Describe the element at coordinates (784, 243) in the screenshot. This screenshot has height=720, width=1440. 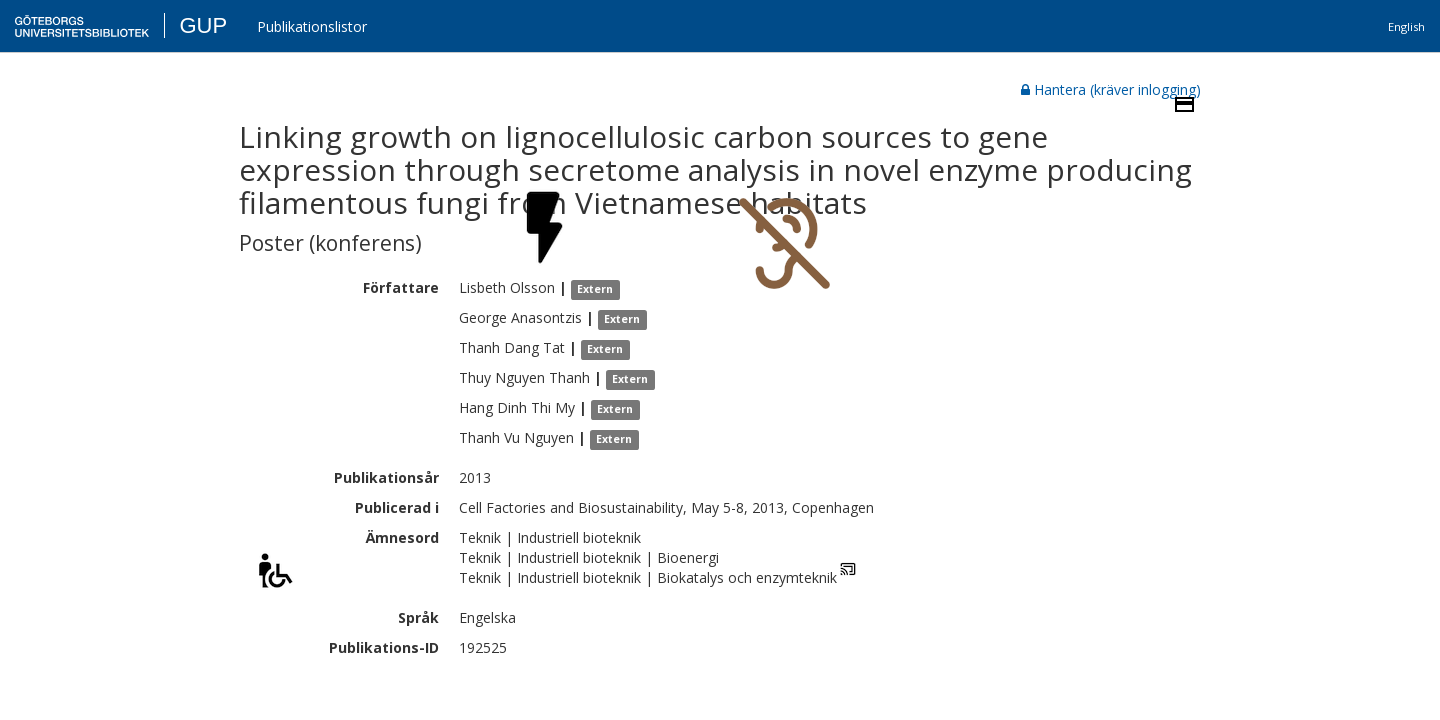
I see `mute audio or disable sound` at that location.